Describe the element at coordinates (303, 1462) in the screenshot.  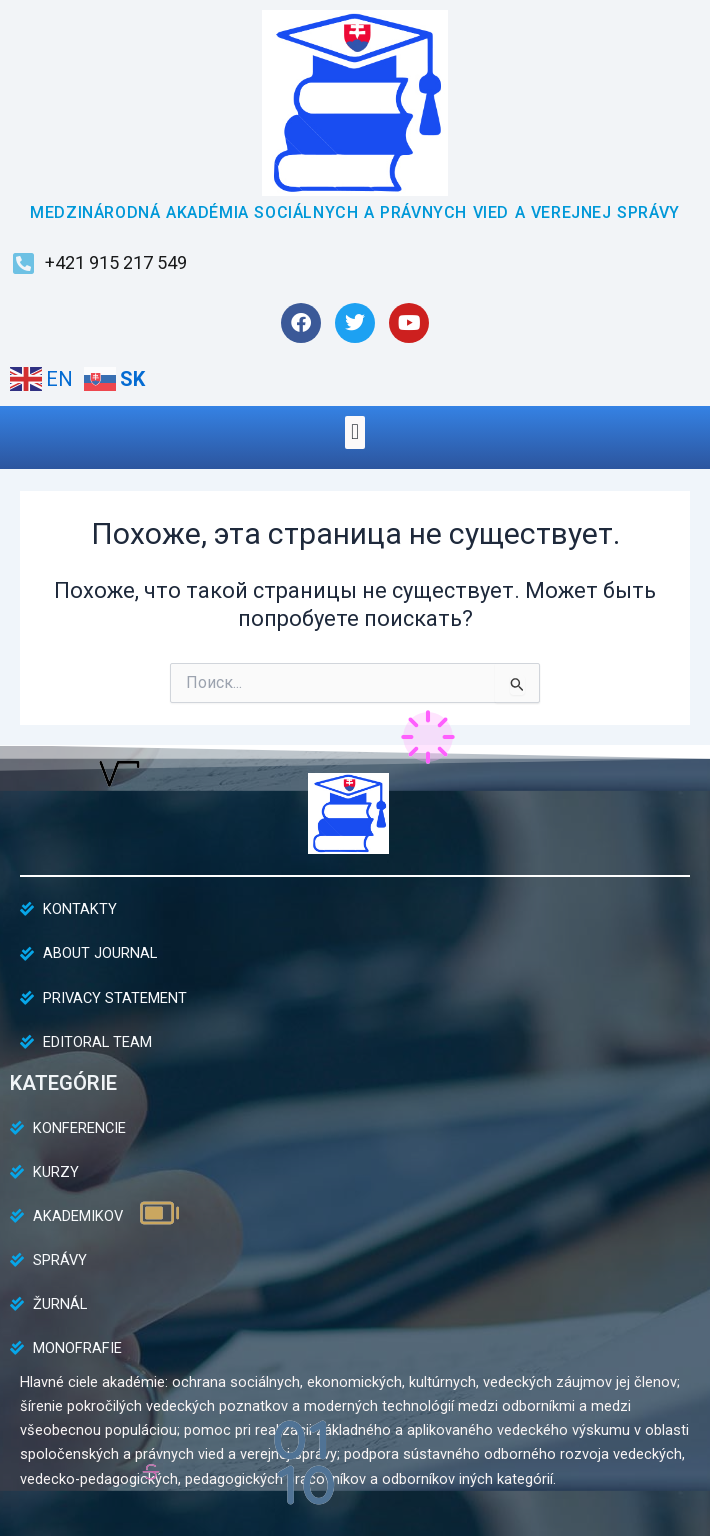
I see `view or edit binary data` at that location.